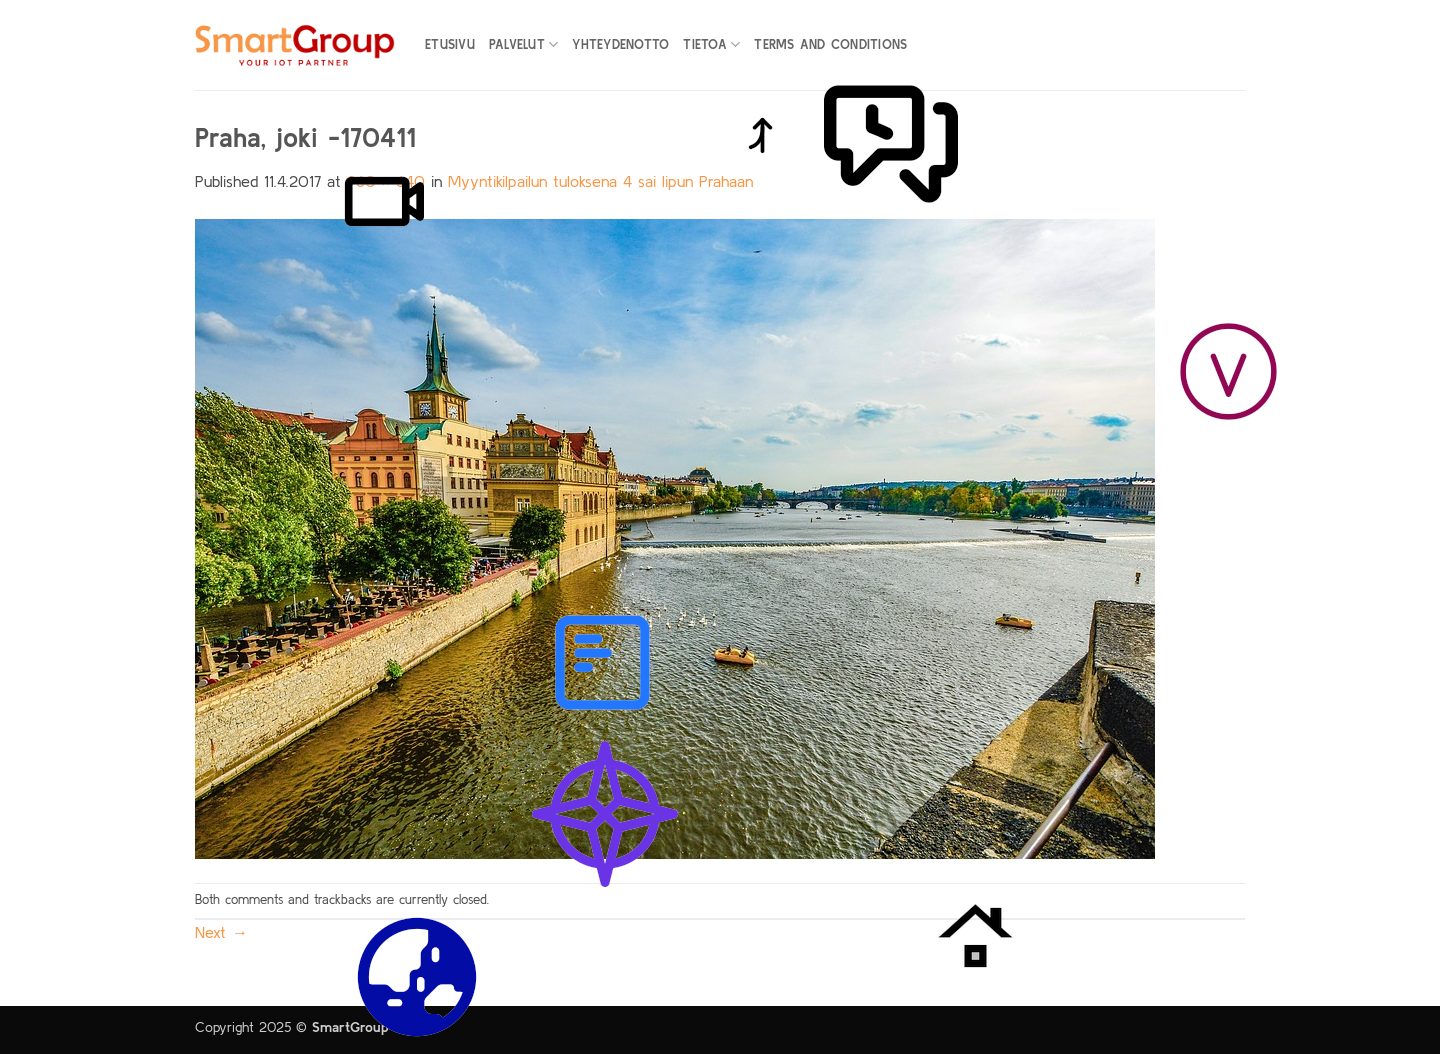  What do you see at coordinates (417, 977) in the screenshot?
I see `view asia-pacific region settings` at bounding box center [417, 977].